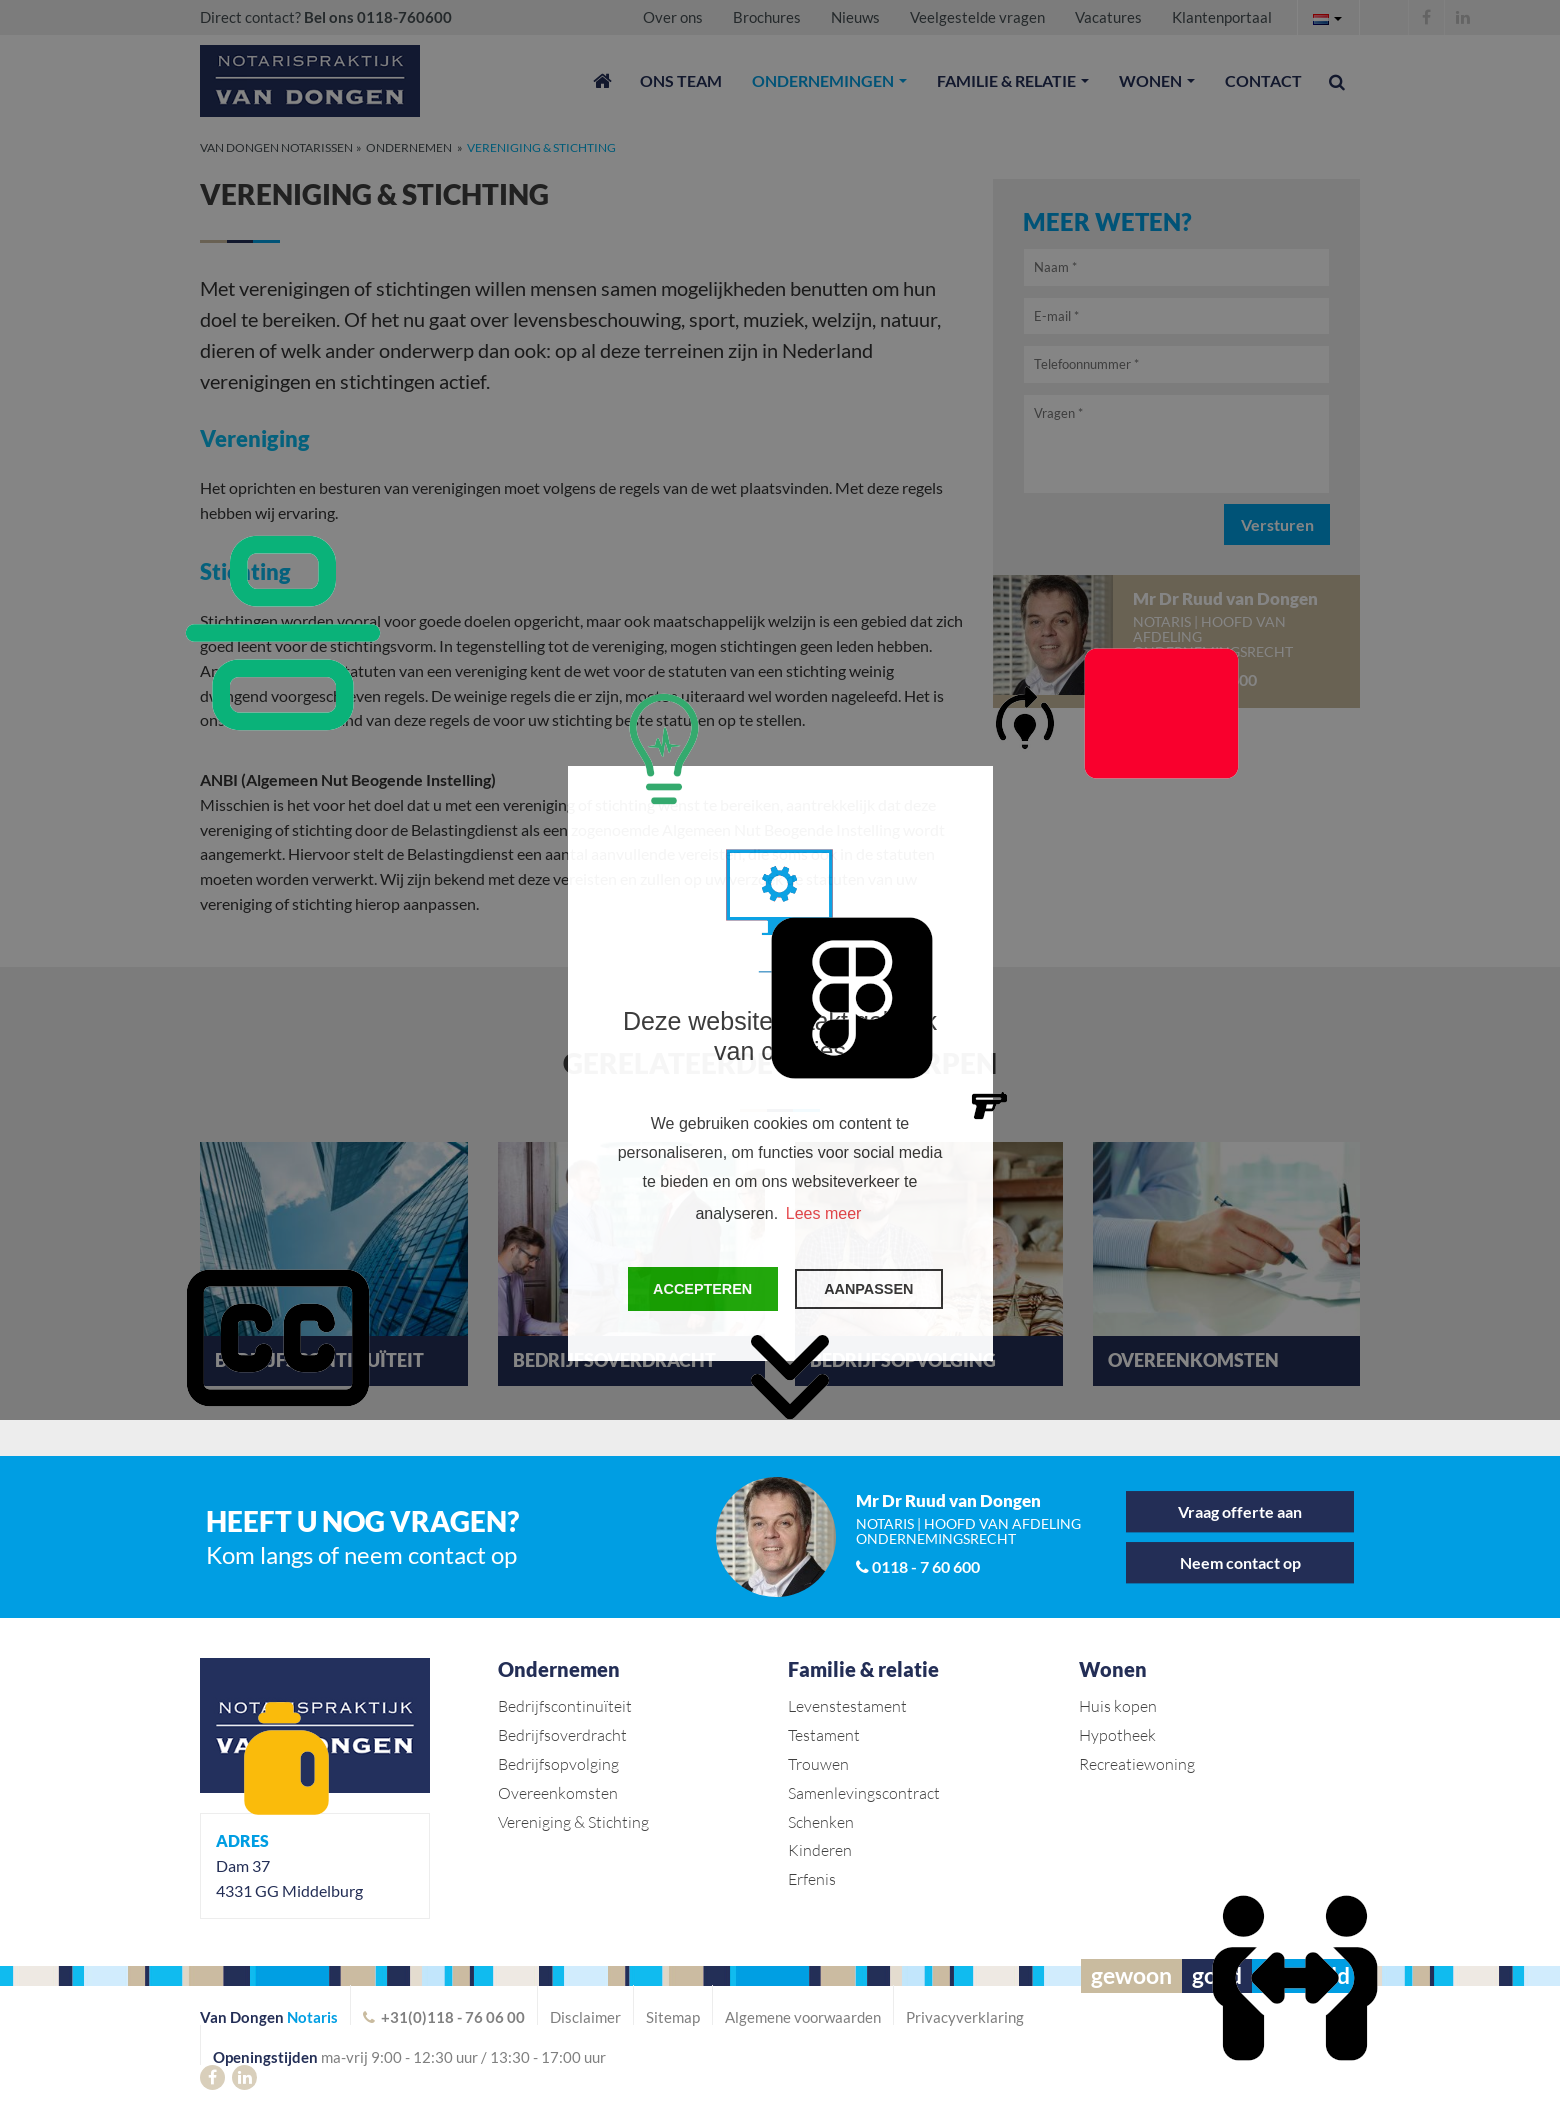 The height and width of the screenshot is (2127, 1560). I want to click on align objects to vertical center, so click(283, 633).